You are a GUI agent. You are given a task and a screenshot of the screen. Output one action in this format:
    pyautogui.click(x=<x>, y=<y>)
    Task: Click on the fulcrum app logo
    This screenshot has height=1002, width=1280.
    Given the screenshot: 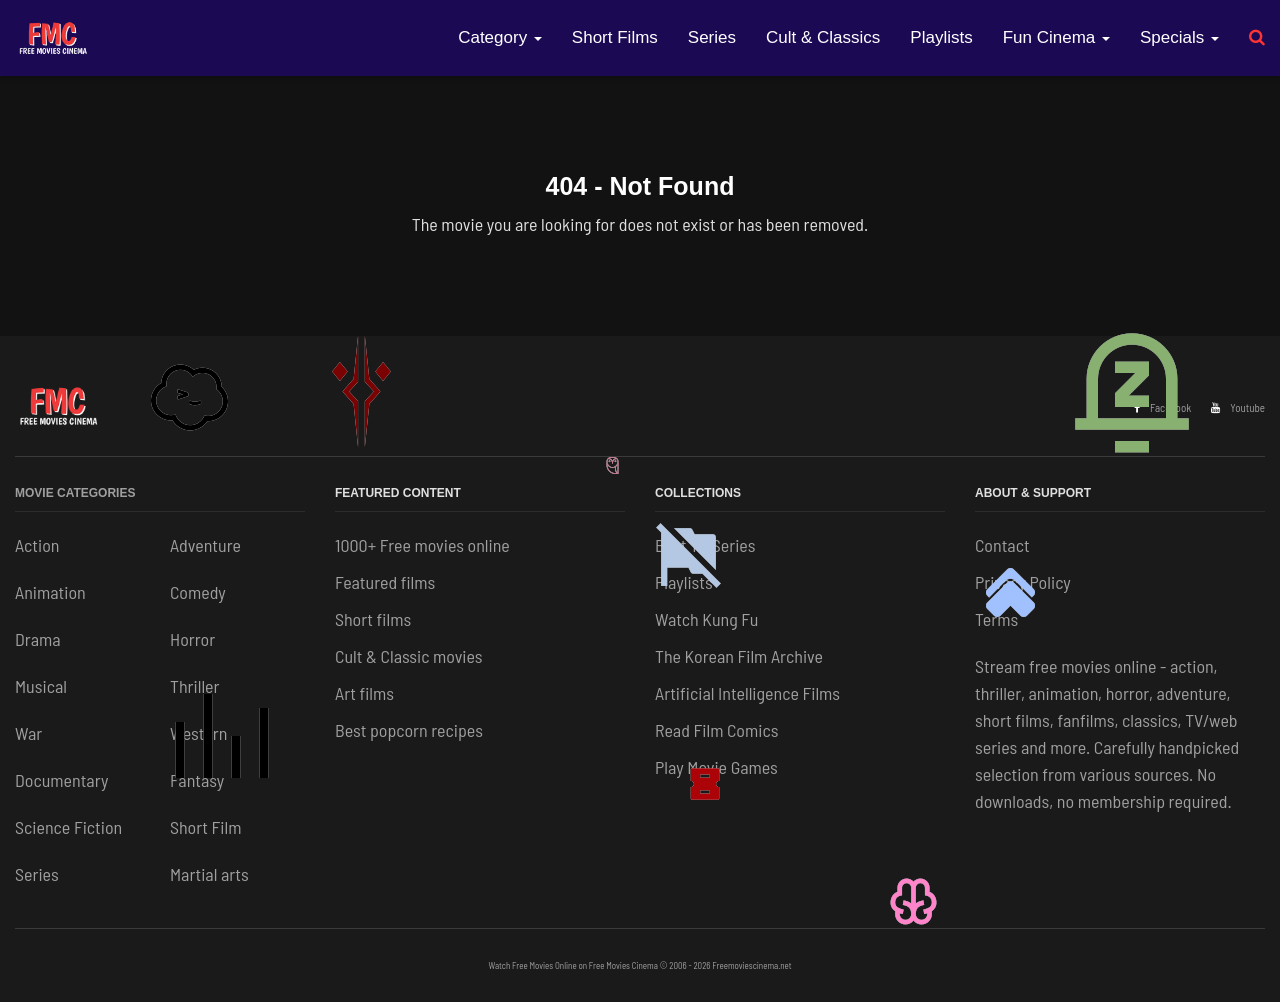 What is the action you would take?
    pyautogui.click(x=361, y=391)
    